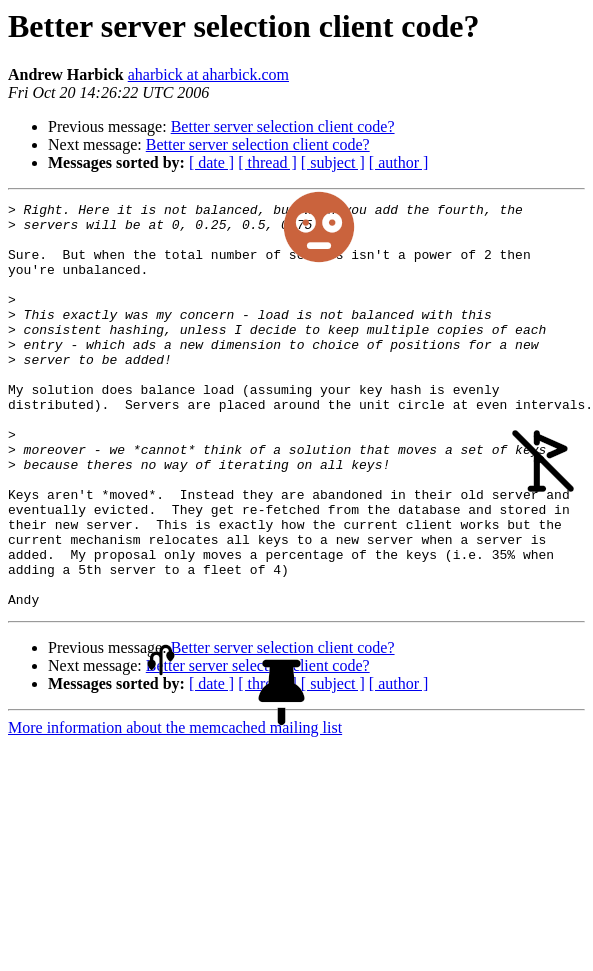 The image size is (593, 971). I want to click on indicates a plant needs watering, so click(161, 660).